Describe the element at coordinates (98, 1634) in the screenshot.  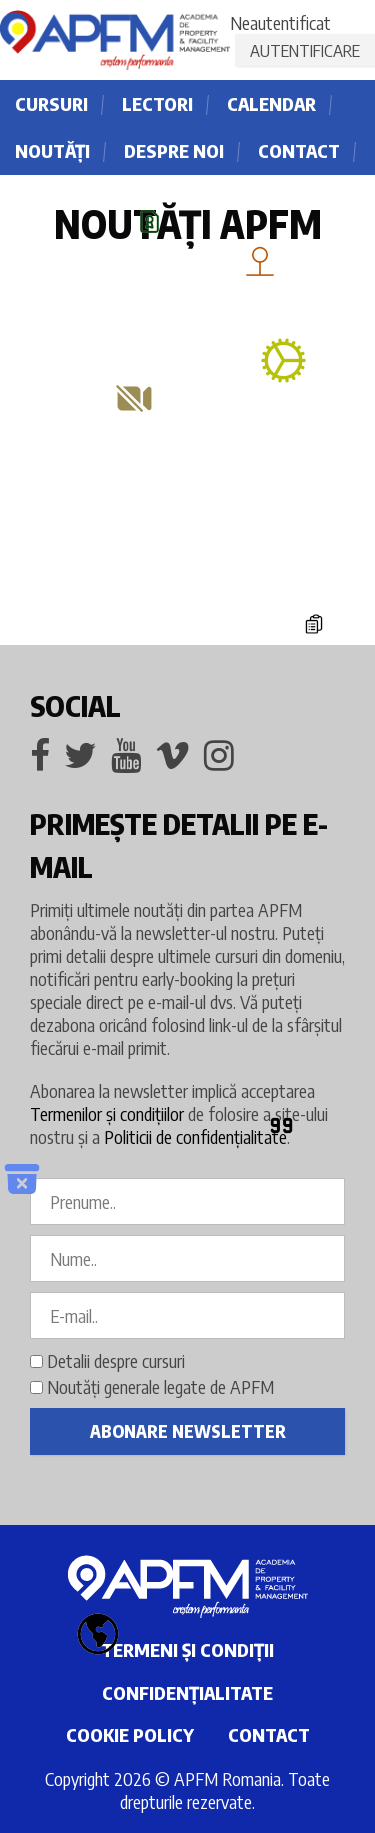
I see `view region or language settings` at that location.